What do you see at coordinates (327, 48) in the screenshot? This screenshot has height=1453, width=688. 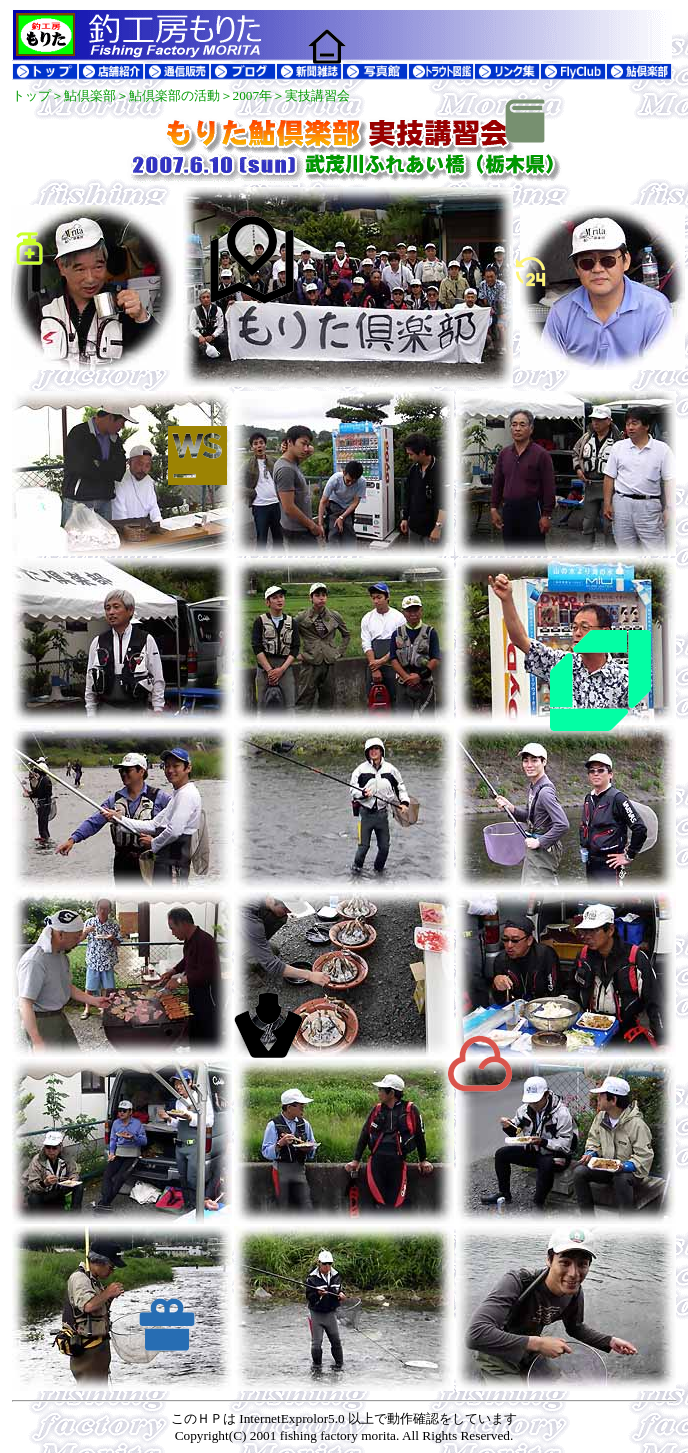 I see `navigate to home screen` at bounding box center [327, 48].